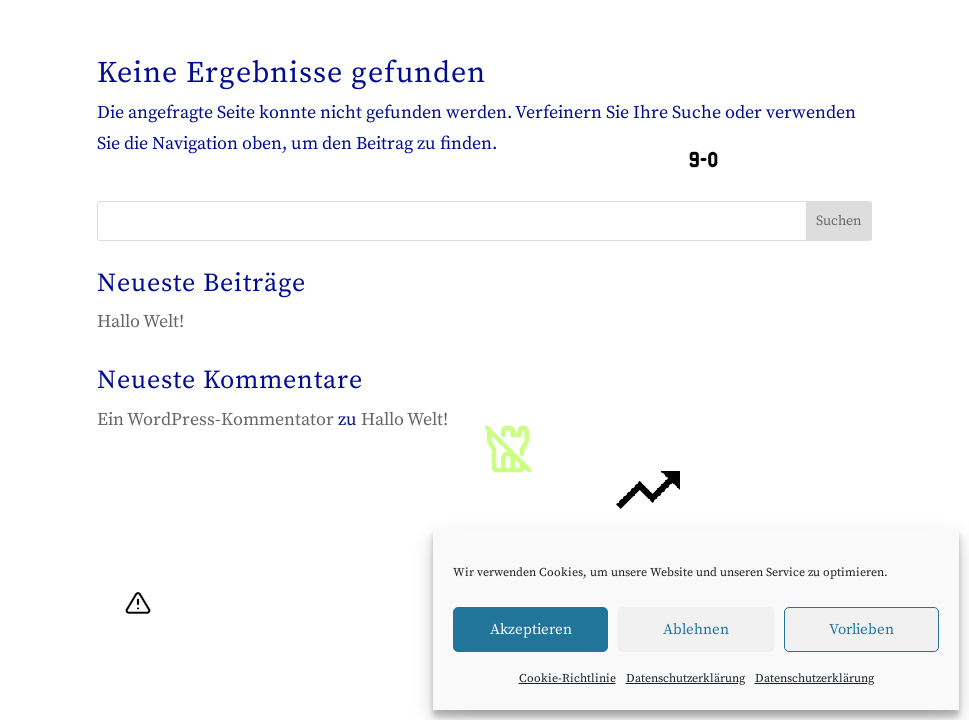 The width and height of the screenshot is (969, 720). I want to click on view trending or popular content, so click(648, 490).